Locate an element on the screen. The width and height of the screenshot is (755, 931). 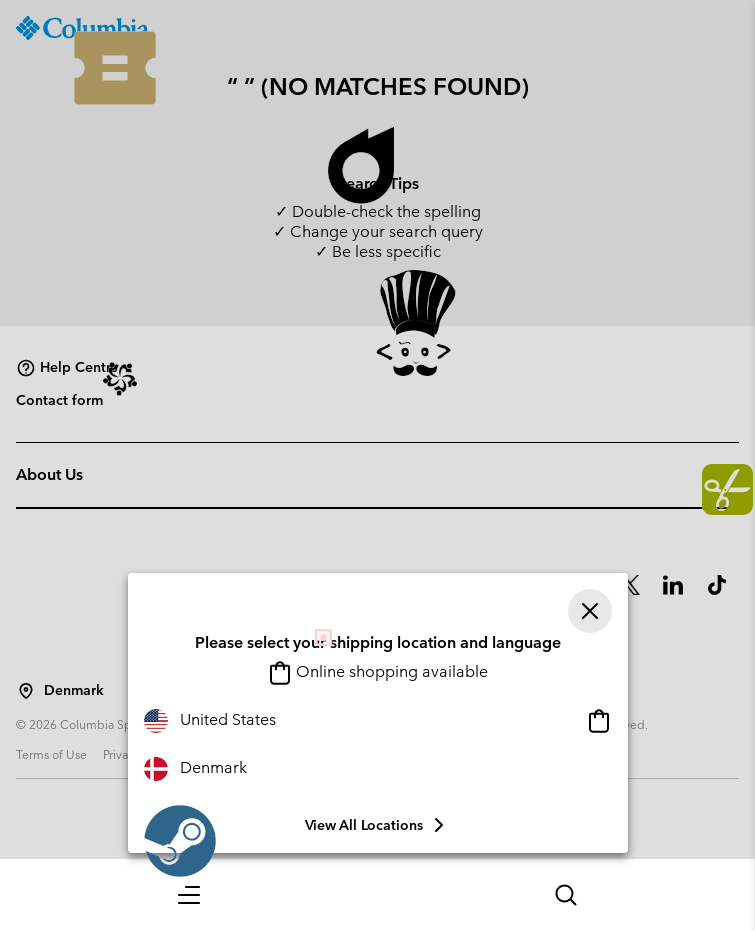
knip app logo is located at coordinates (727, 489).